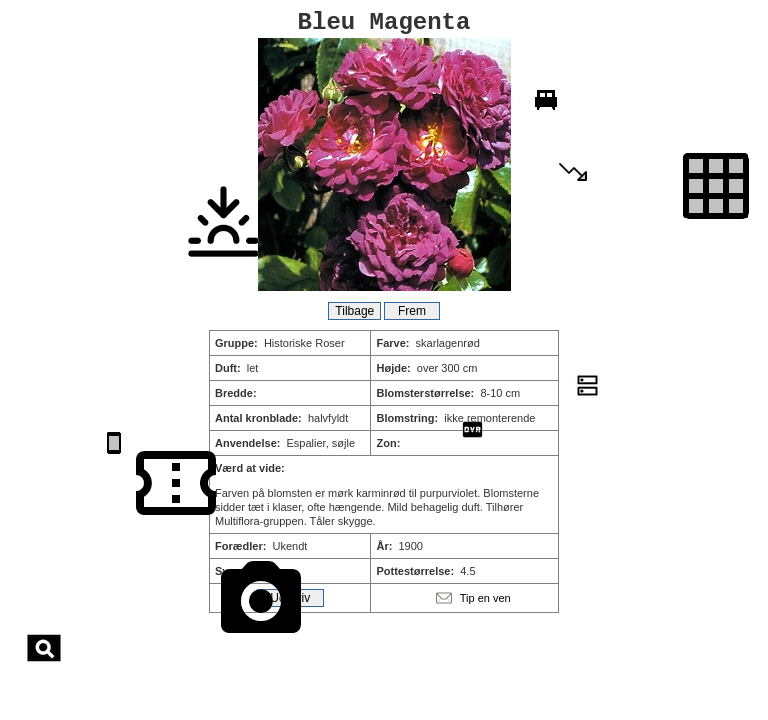 The height and width of the screenshot is (720, 768). What do you see at coordinates (223, 221) in the screenshot?
I see `set display to evening or night mode` at bounding box center [223, 221].